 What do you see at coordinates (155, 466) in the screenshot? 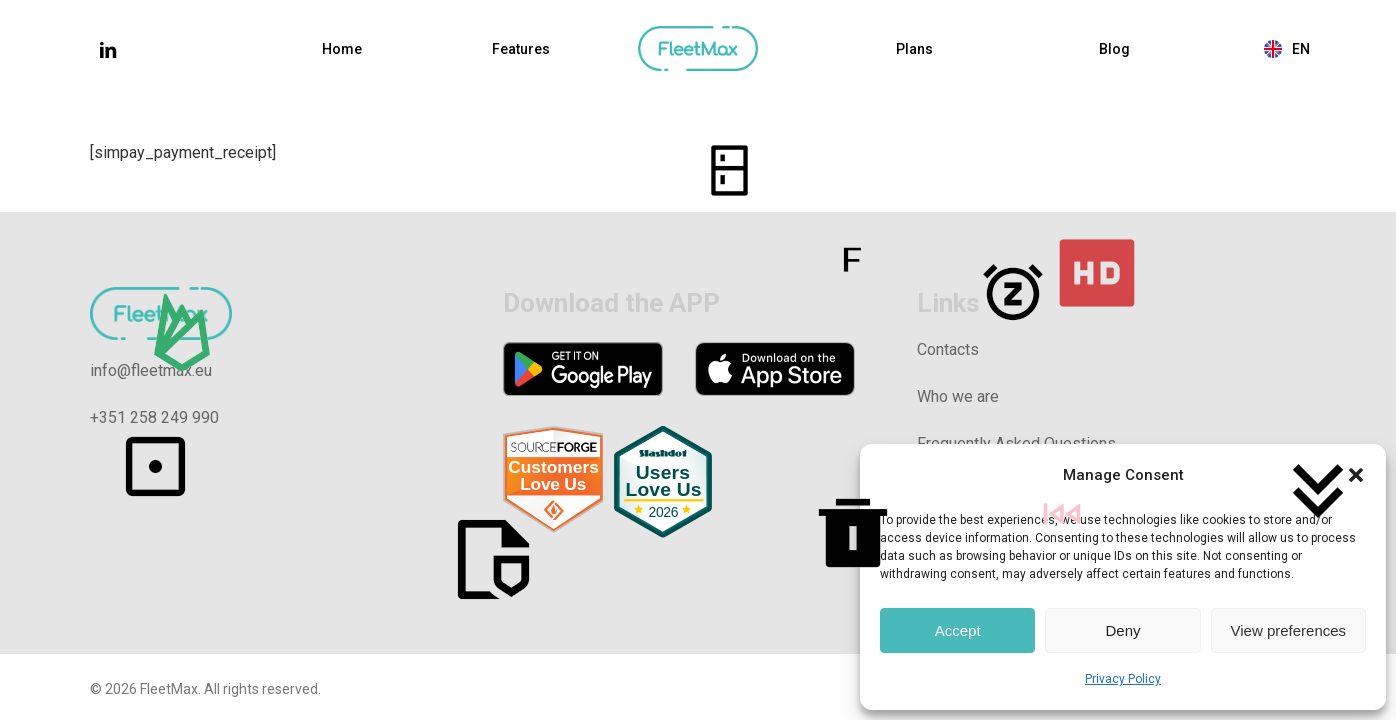
I see `roll the dice or generate a random result` at bounding box center [155, 466].